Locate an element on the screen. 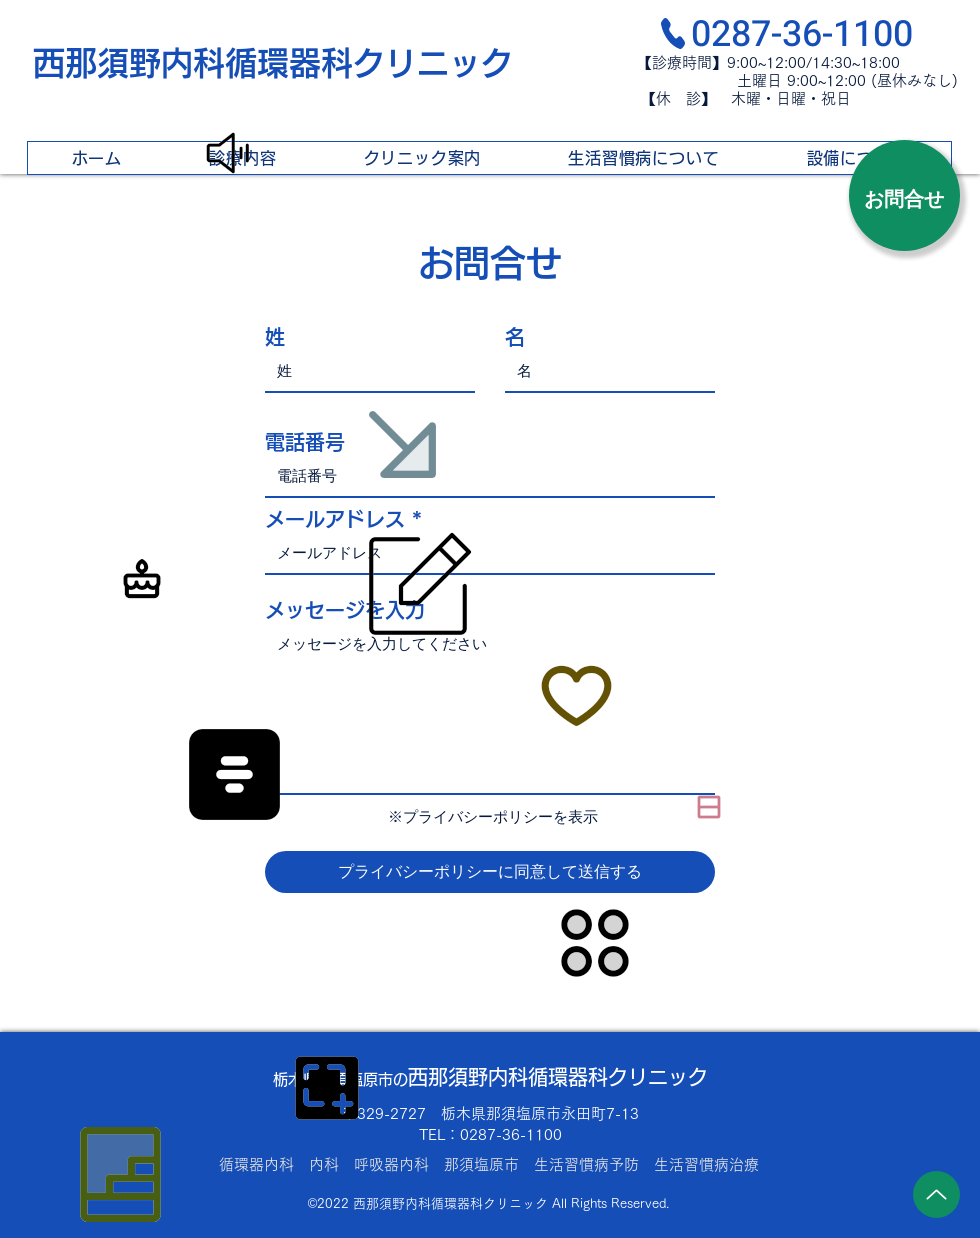  split view horizontally is located at coordinates (709, 807).